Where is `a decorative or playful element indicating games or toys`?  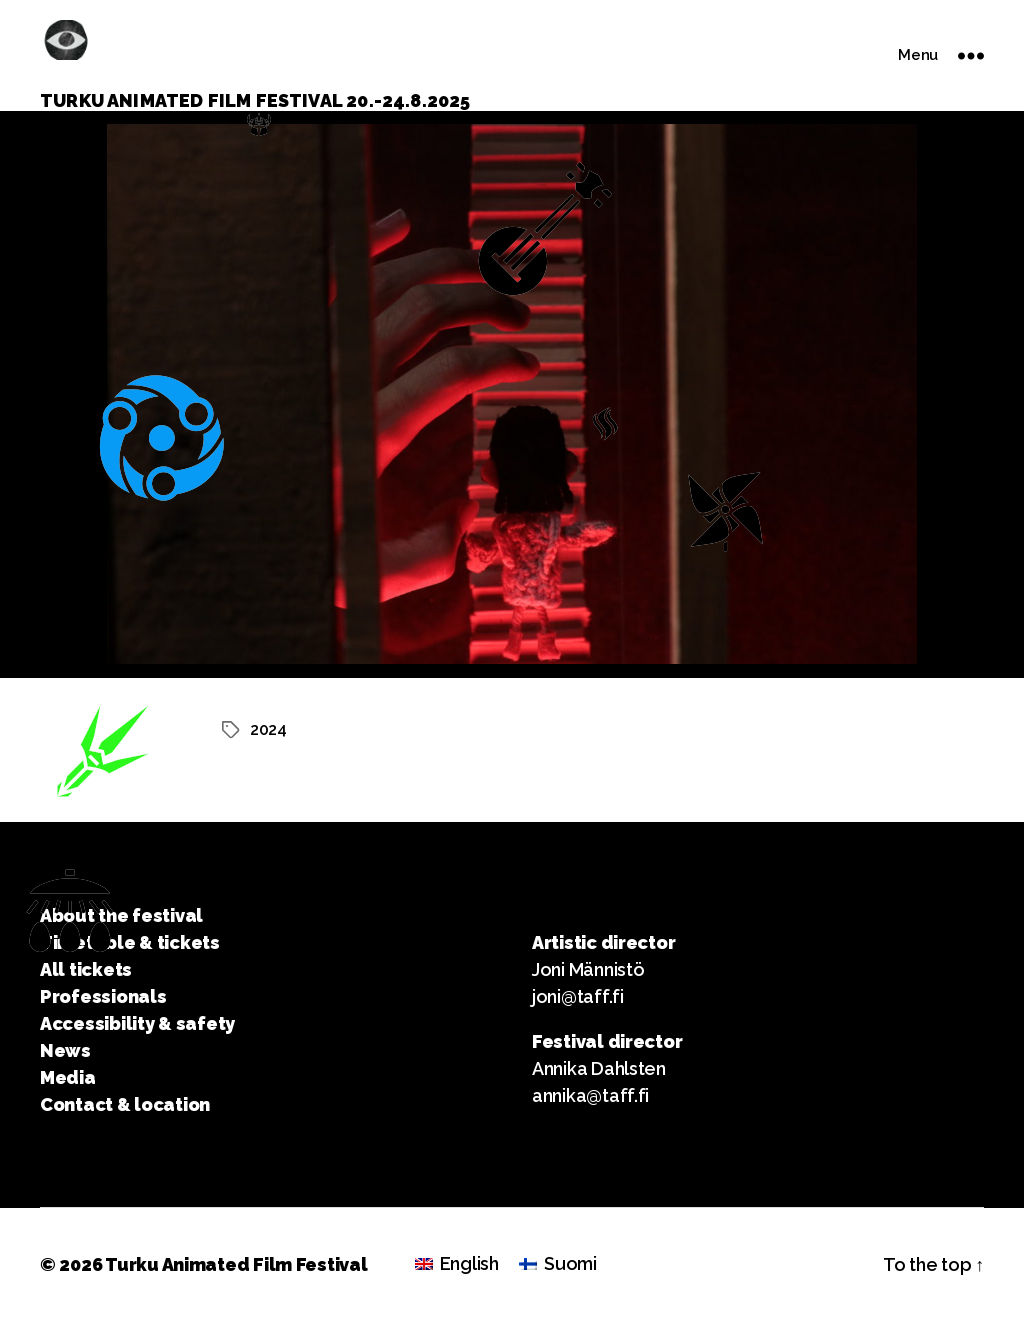
a decorative or playful element indicating games or toys is located at coordinates (725, 509).